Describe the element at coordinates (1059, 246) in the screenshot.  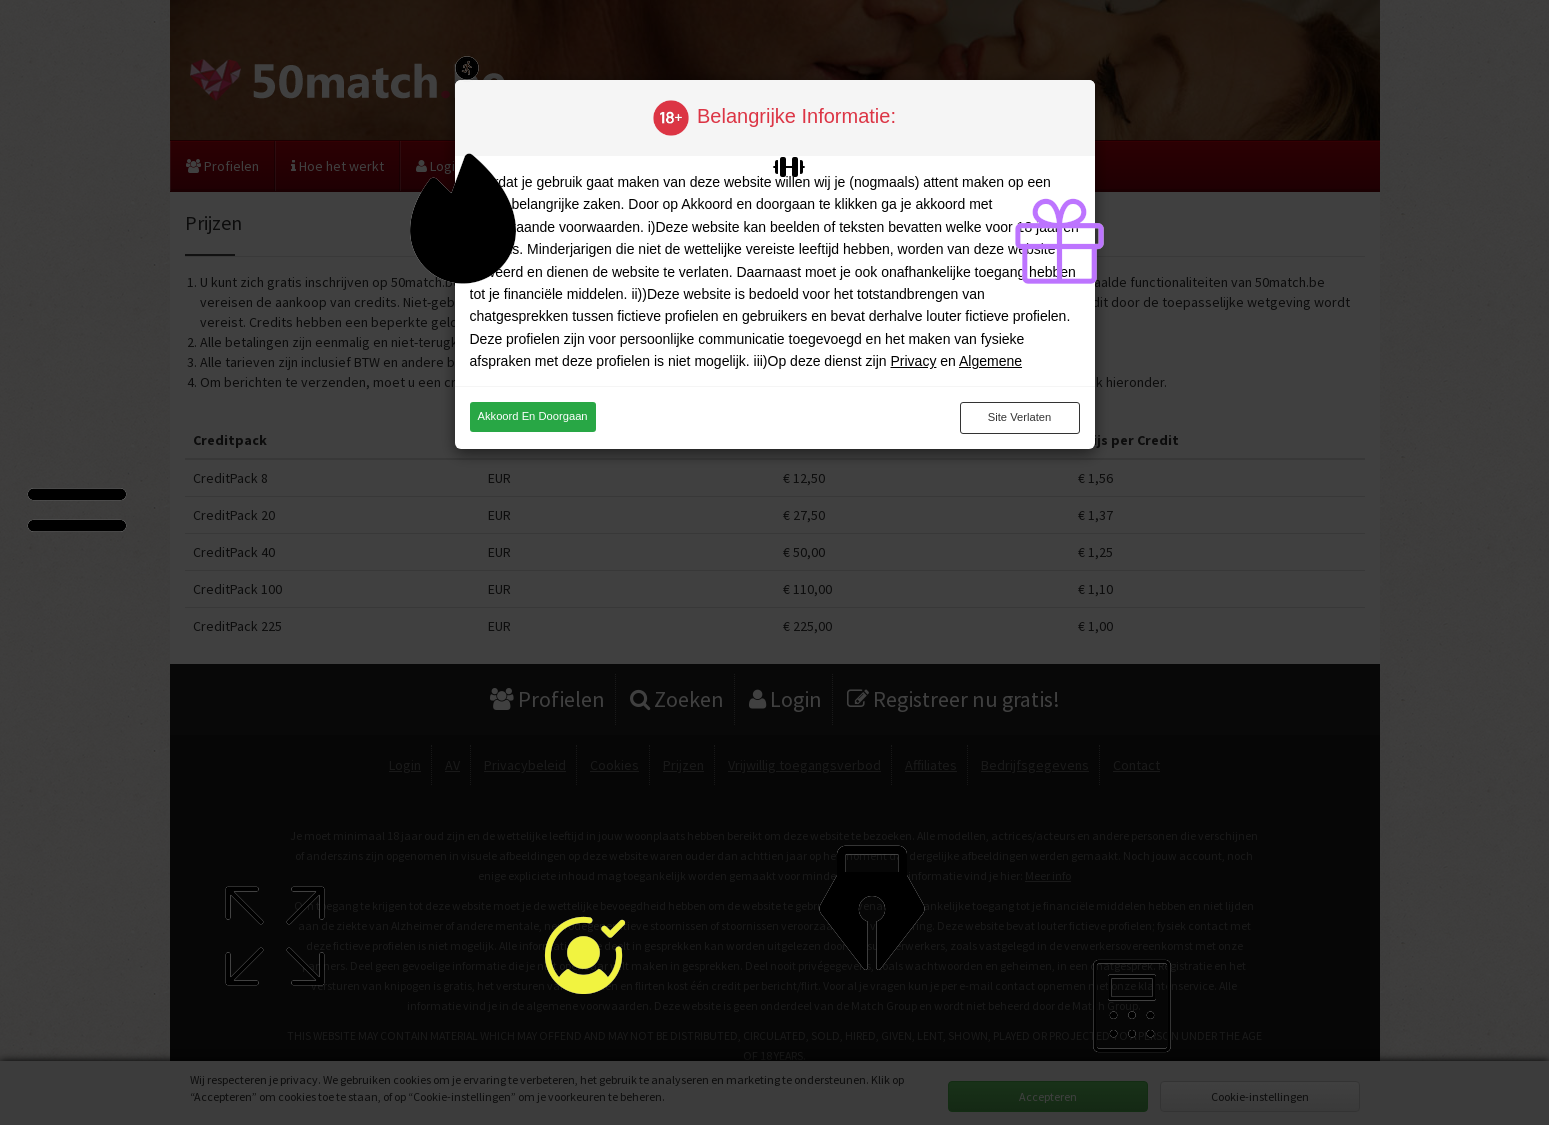
I see `view or redeem a gift` at that location.